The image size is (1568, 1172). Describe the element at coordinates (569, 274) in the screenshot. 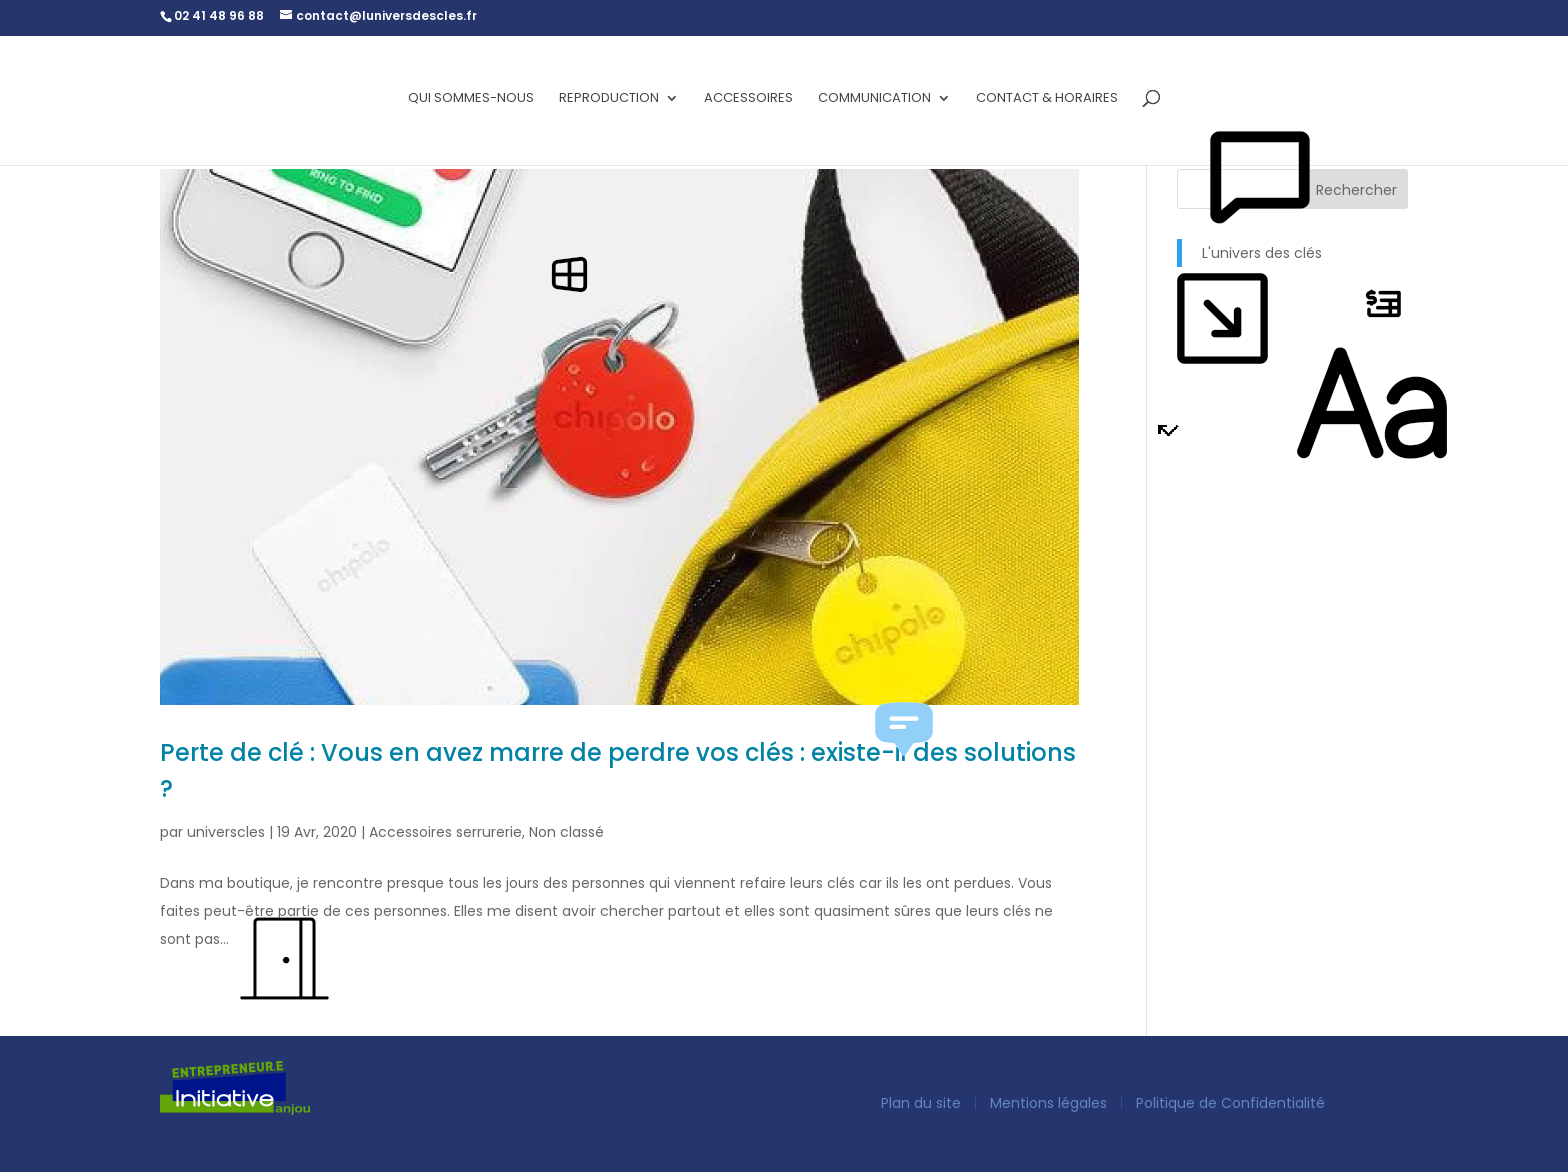

I see `open windows settings or system options` at that location.